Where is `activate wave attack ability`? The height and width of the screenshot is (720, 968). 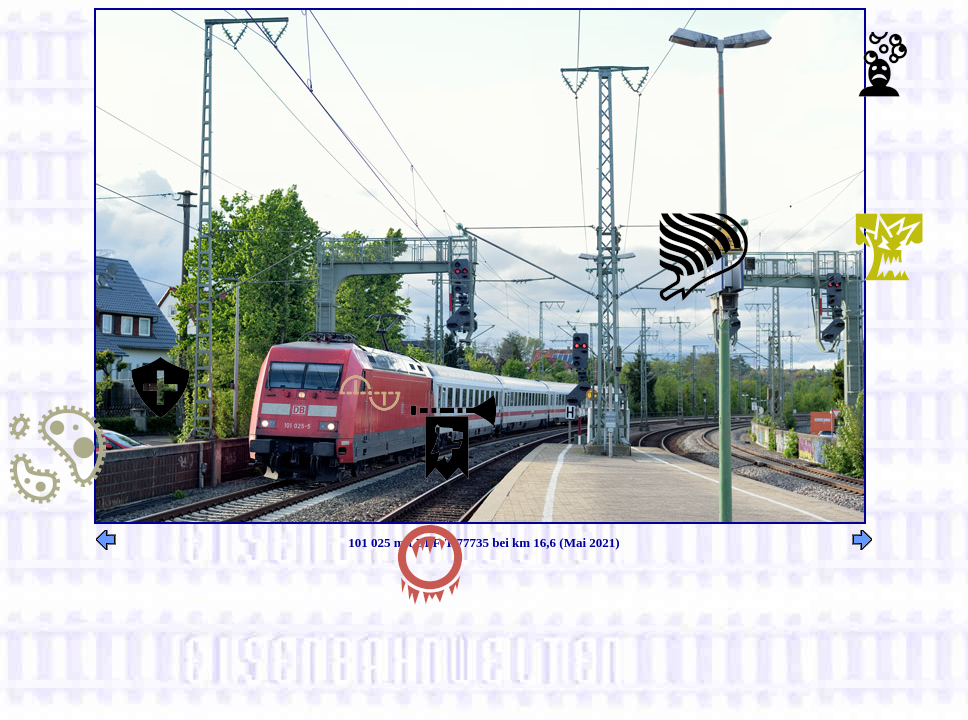
activate wave attack ability is located at coordinates (703, 257).